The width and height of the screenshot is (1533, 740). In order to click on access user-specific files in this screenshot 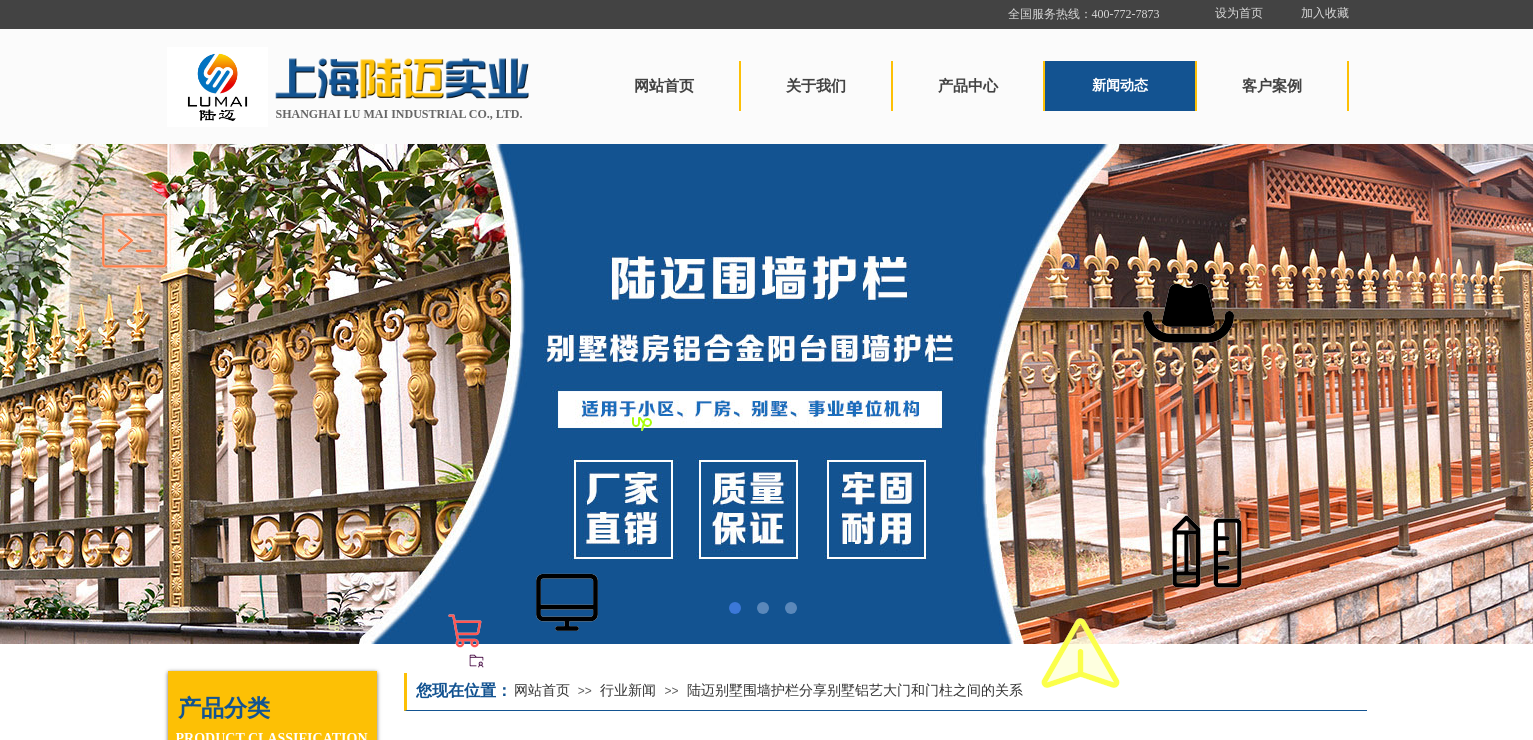, I will do `click(476, 660)`.